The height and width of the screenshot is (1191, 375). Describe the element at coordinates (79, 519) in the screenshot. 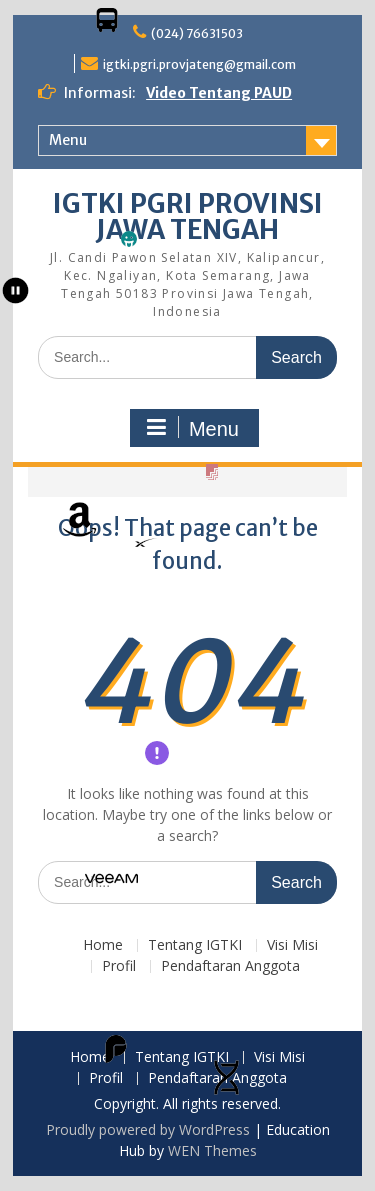

I see `open the Amazon app or website` at that location.